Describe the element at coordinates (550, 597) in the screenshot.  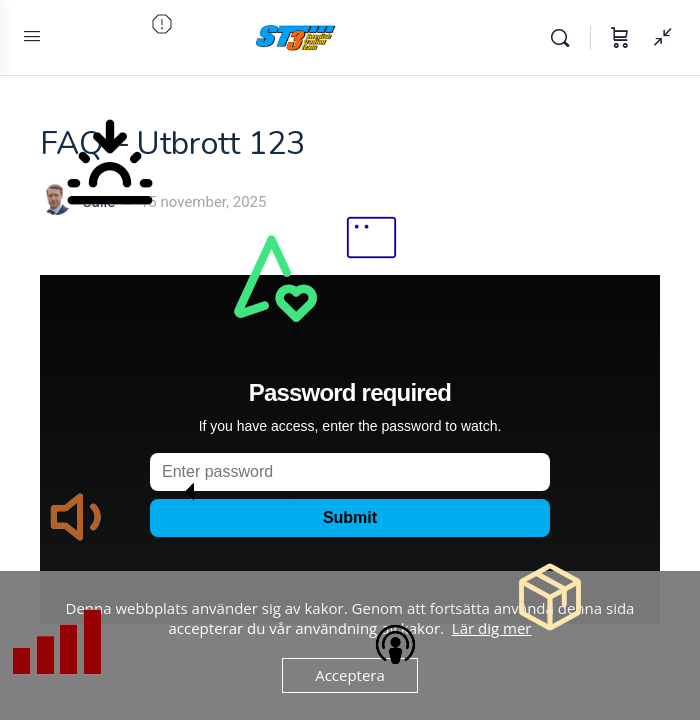
I see `view order or shipment details` at that location.